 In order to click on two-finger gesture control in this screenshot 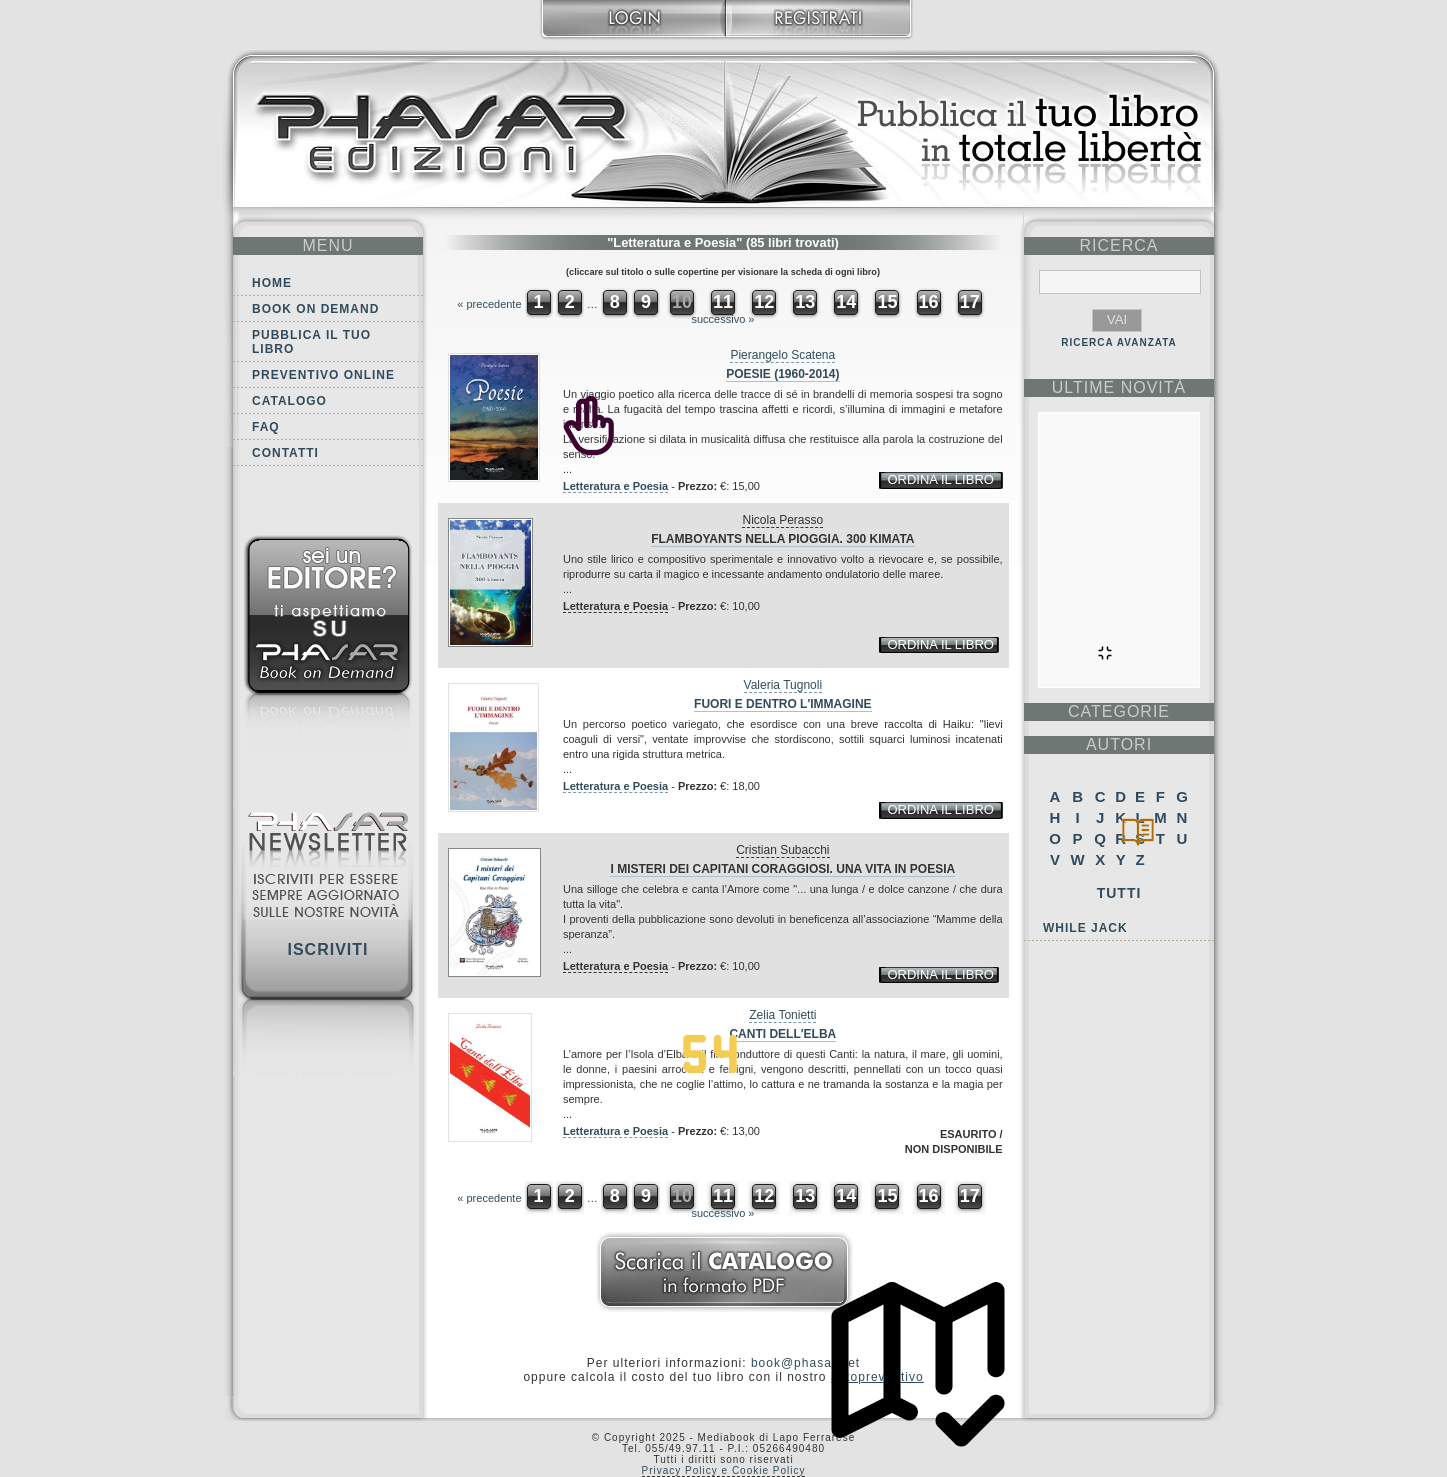, I will do `click(589, 425)`.